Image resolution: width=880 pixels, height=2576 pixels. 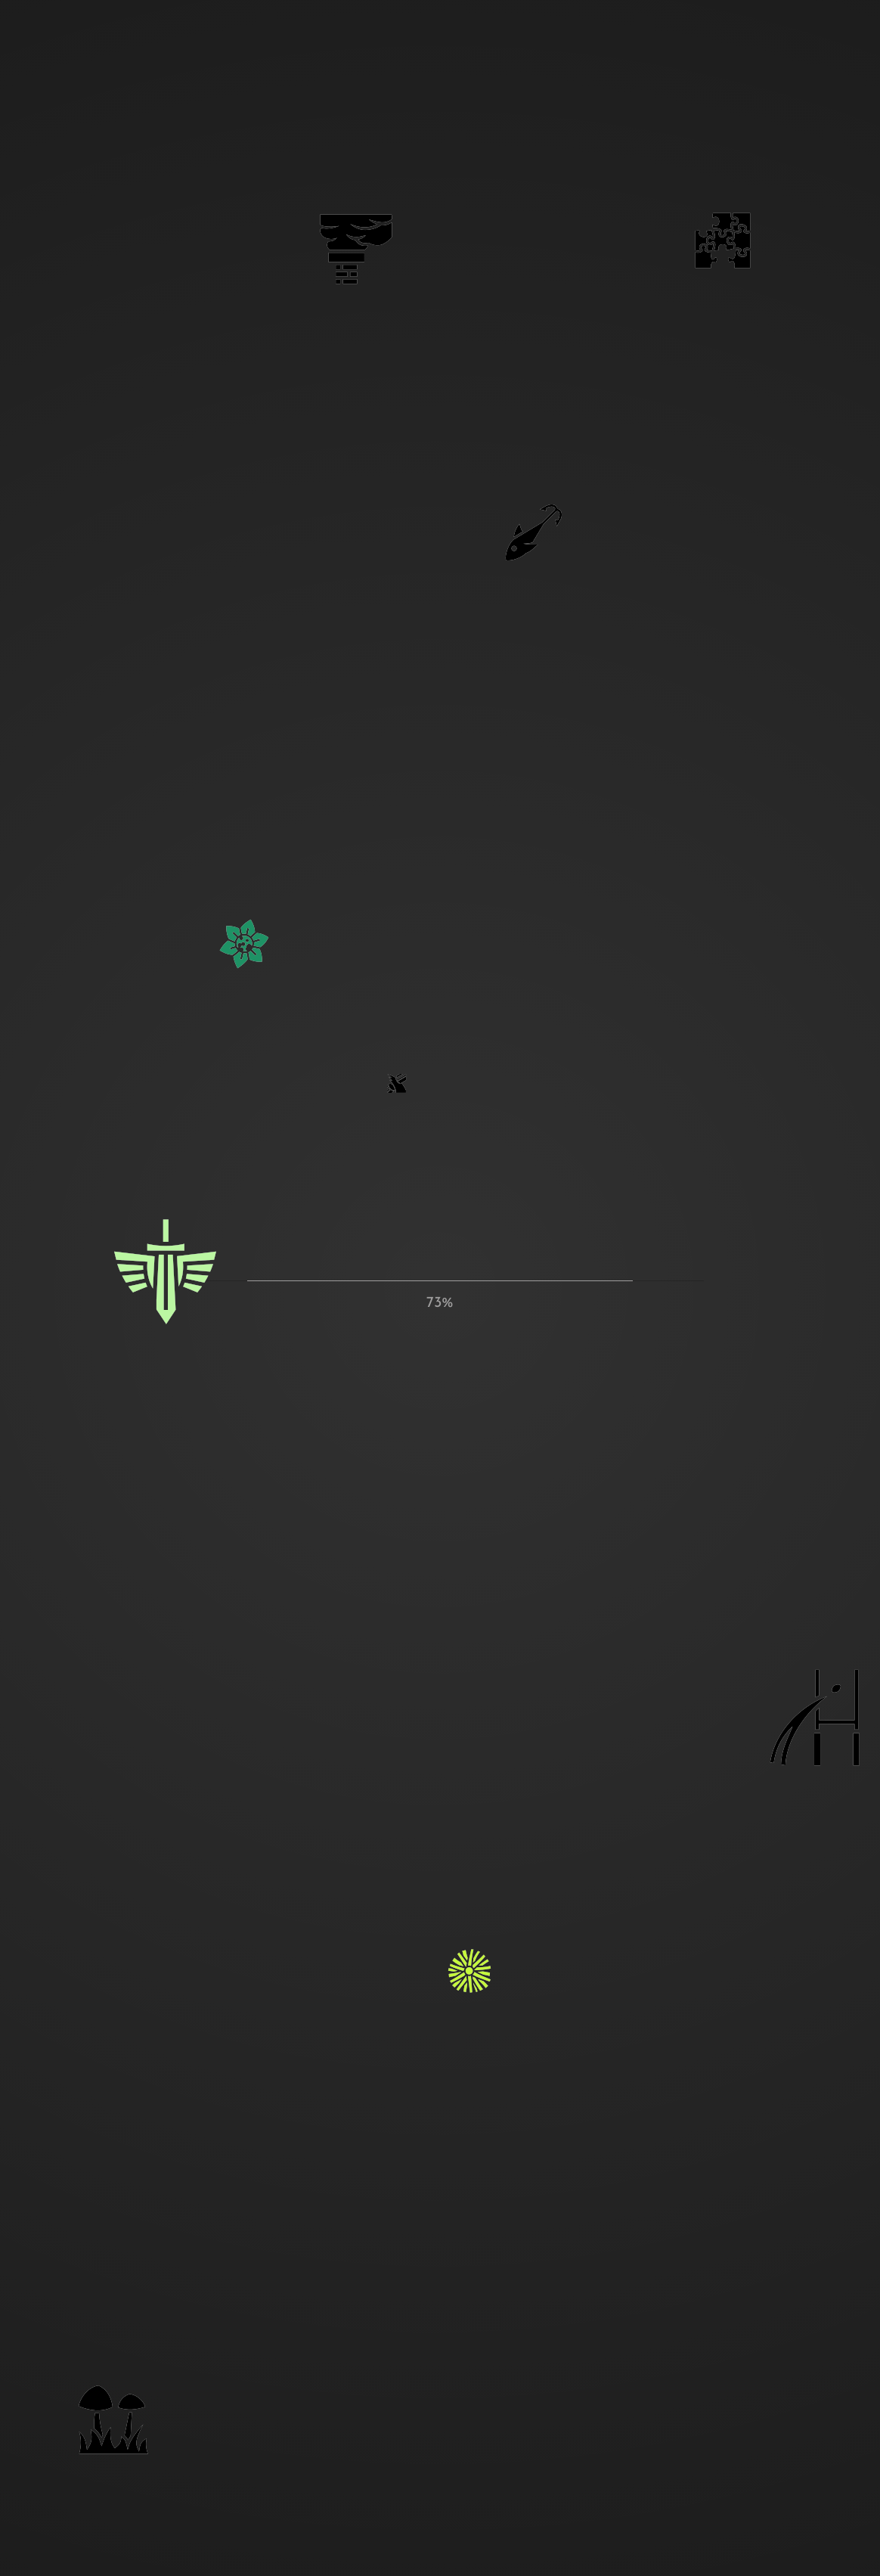 I want to click on indicates a successful rugby conversion kick, so click(x=817, y=1718).